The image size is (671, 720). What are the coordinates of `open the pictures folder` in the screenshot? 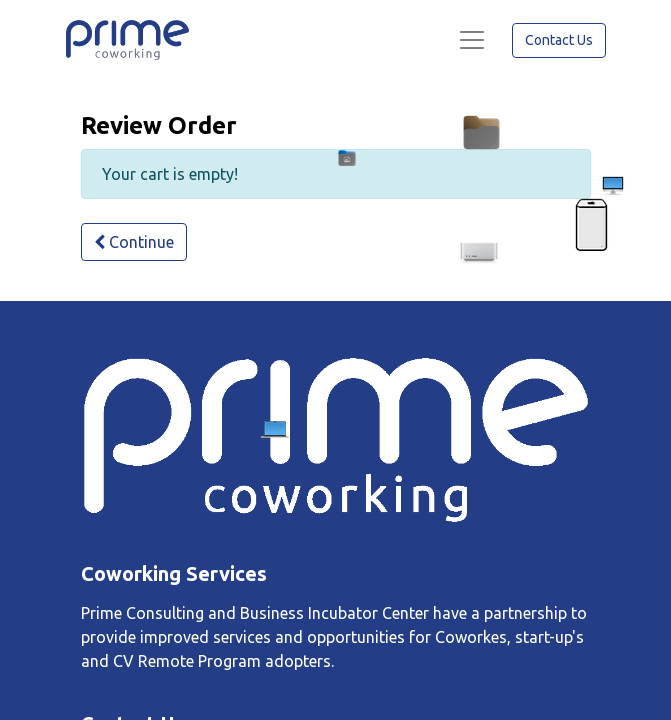 It's located at (347, 158).